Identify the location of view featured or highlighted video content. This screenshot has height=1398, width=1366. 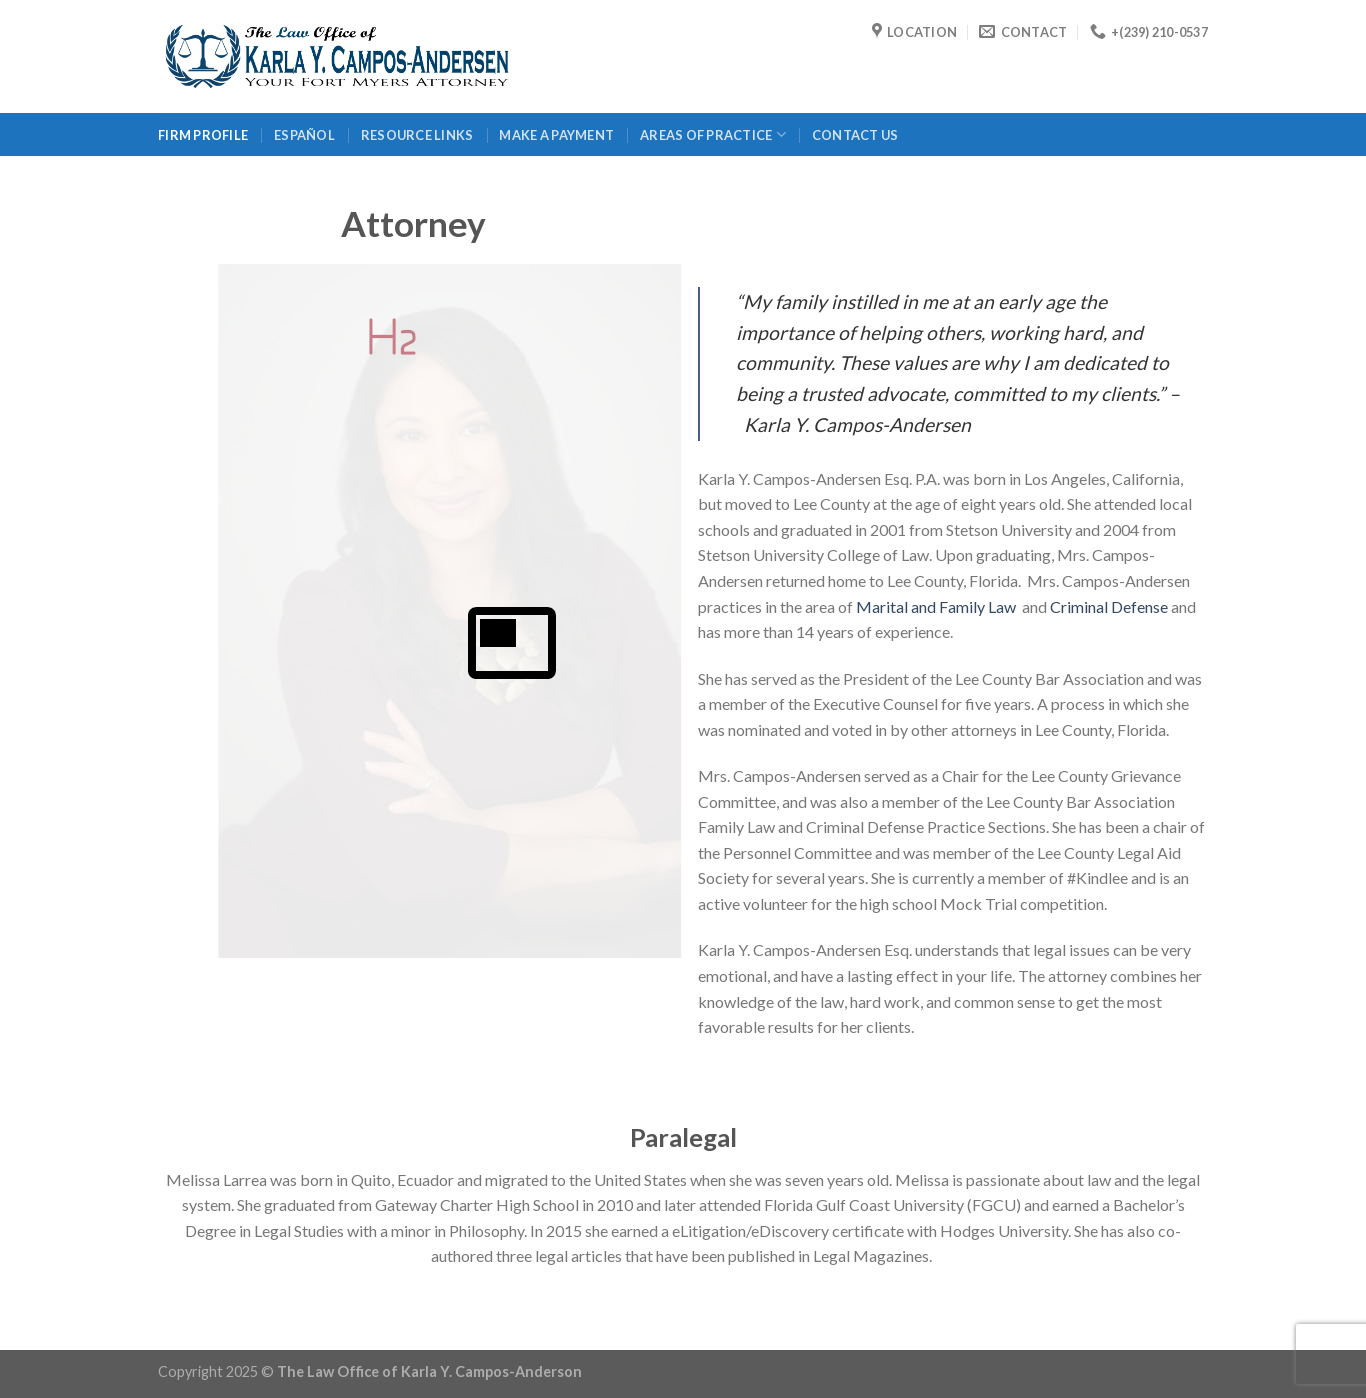
(512, 643).